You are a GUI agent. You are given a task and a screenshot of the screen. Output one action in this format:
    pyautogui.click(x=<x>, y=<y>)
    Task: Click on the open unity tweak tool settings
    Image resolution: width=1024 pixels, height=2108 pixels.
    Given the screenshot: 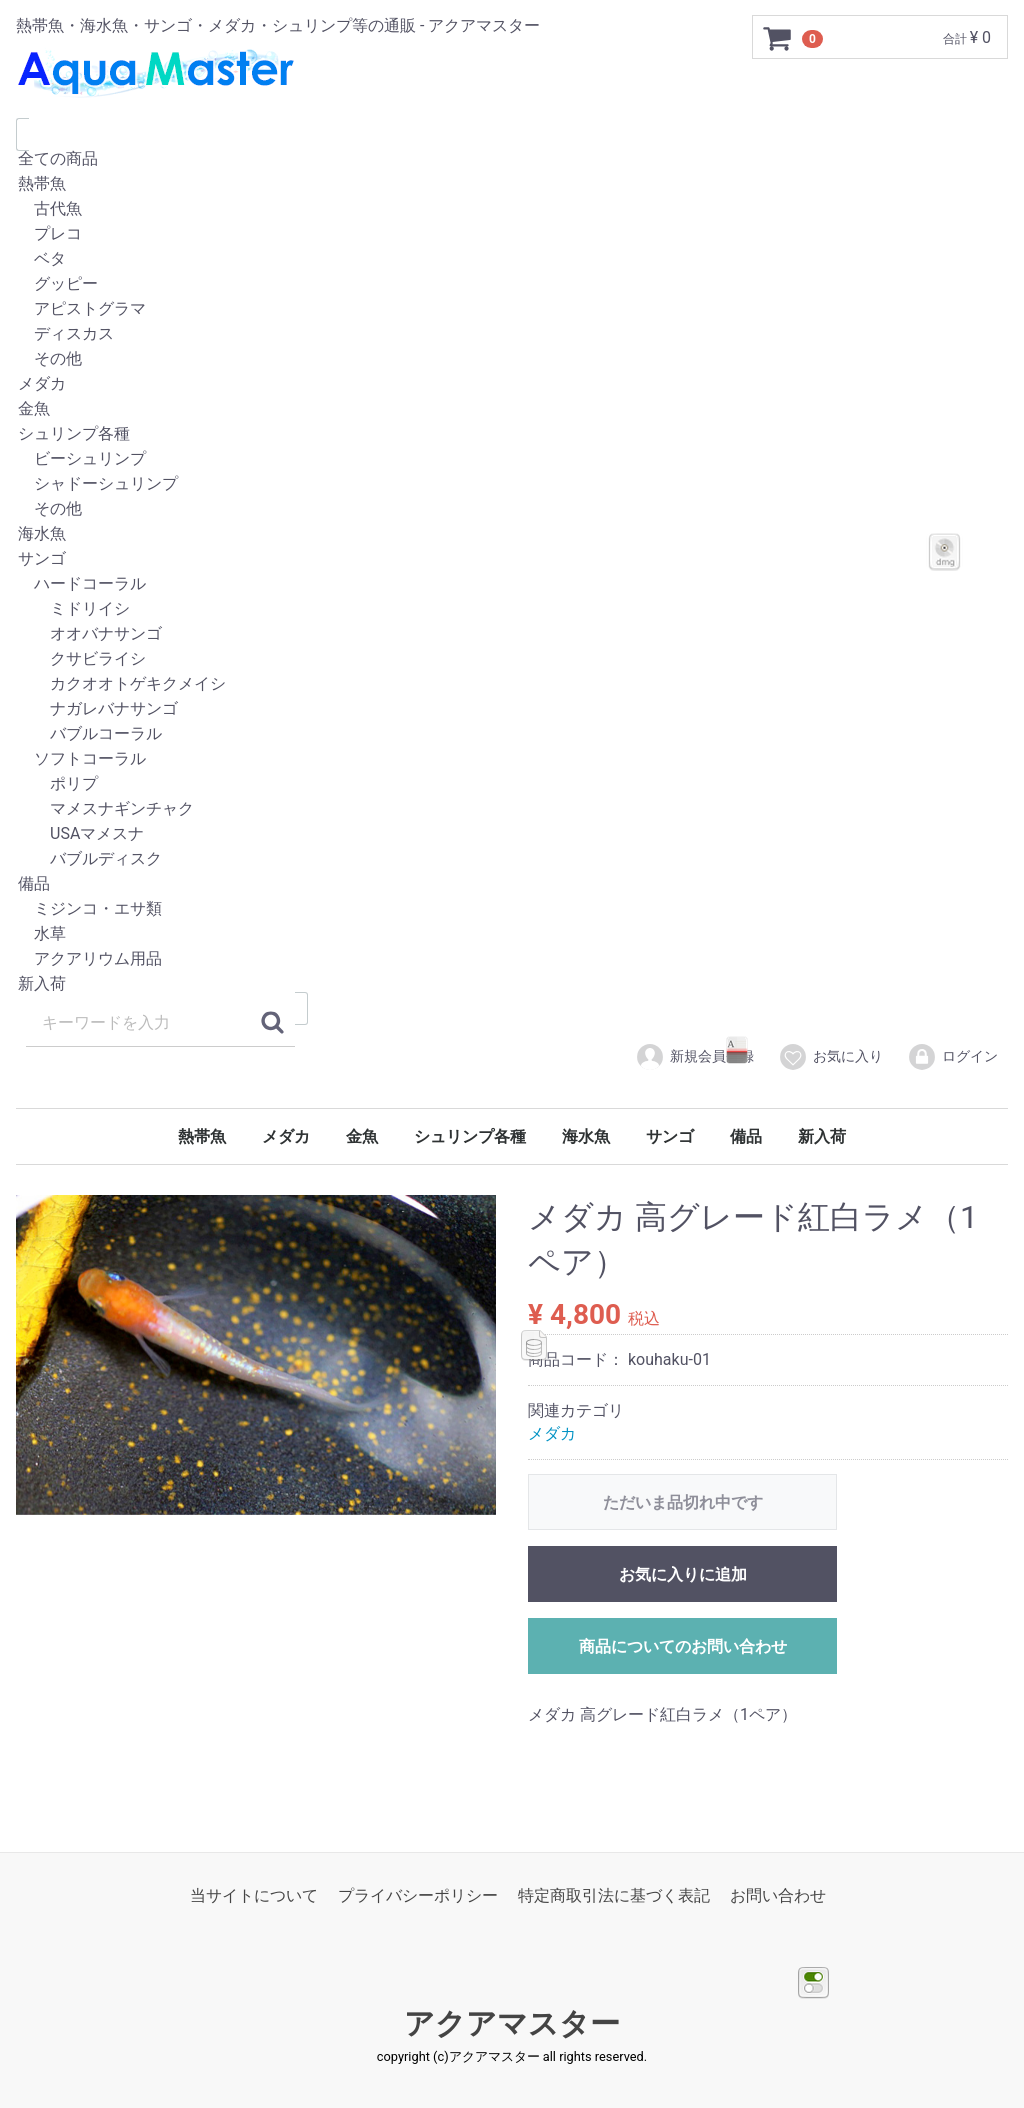 What is the action you would take?
    pyautogui.click(x=813, y=1982)
    